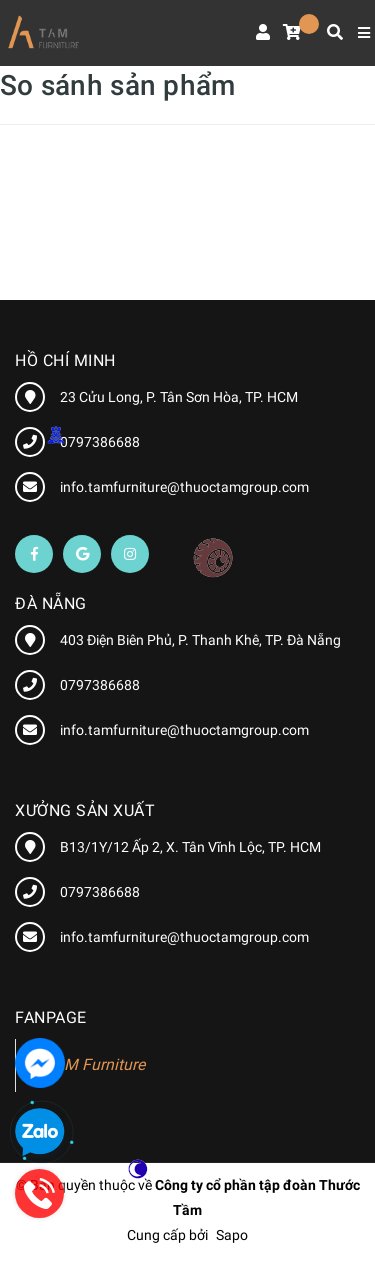 The height and width of the screenshot is (1268, 375). I want to click on access healthcare or medical services, so click(56, 435).